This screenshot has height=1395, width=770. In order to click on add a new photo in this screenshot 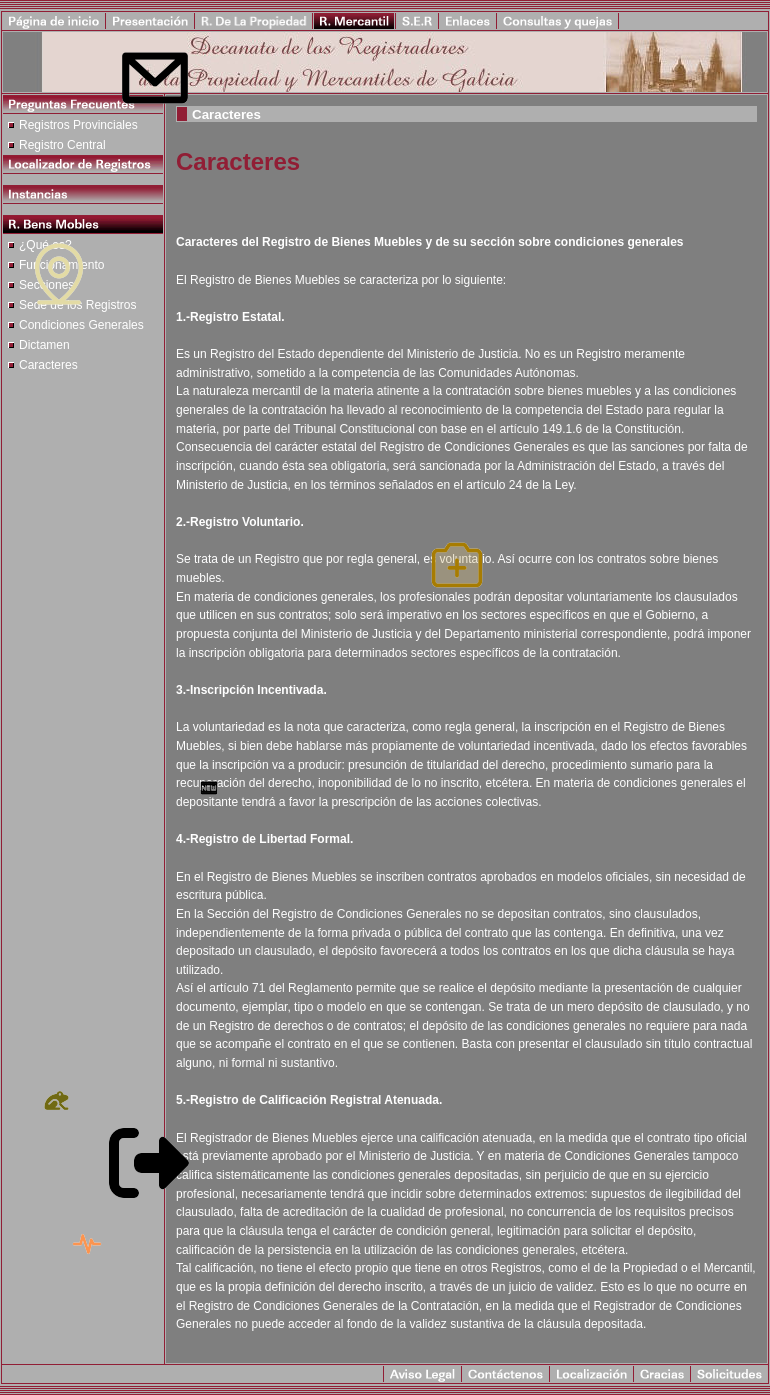, I will do `click(457, 566)`.